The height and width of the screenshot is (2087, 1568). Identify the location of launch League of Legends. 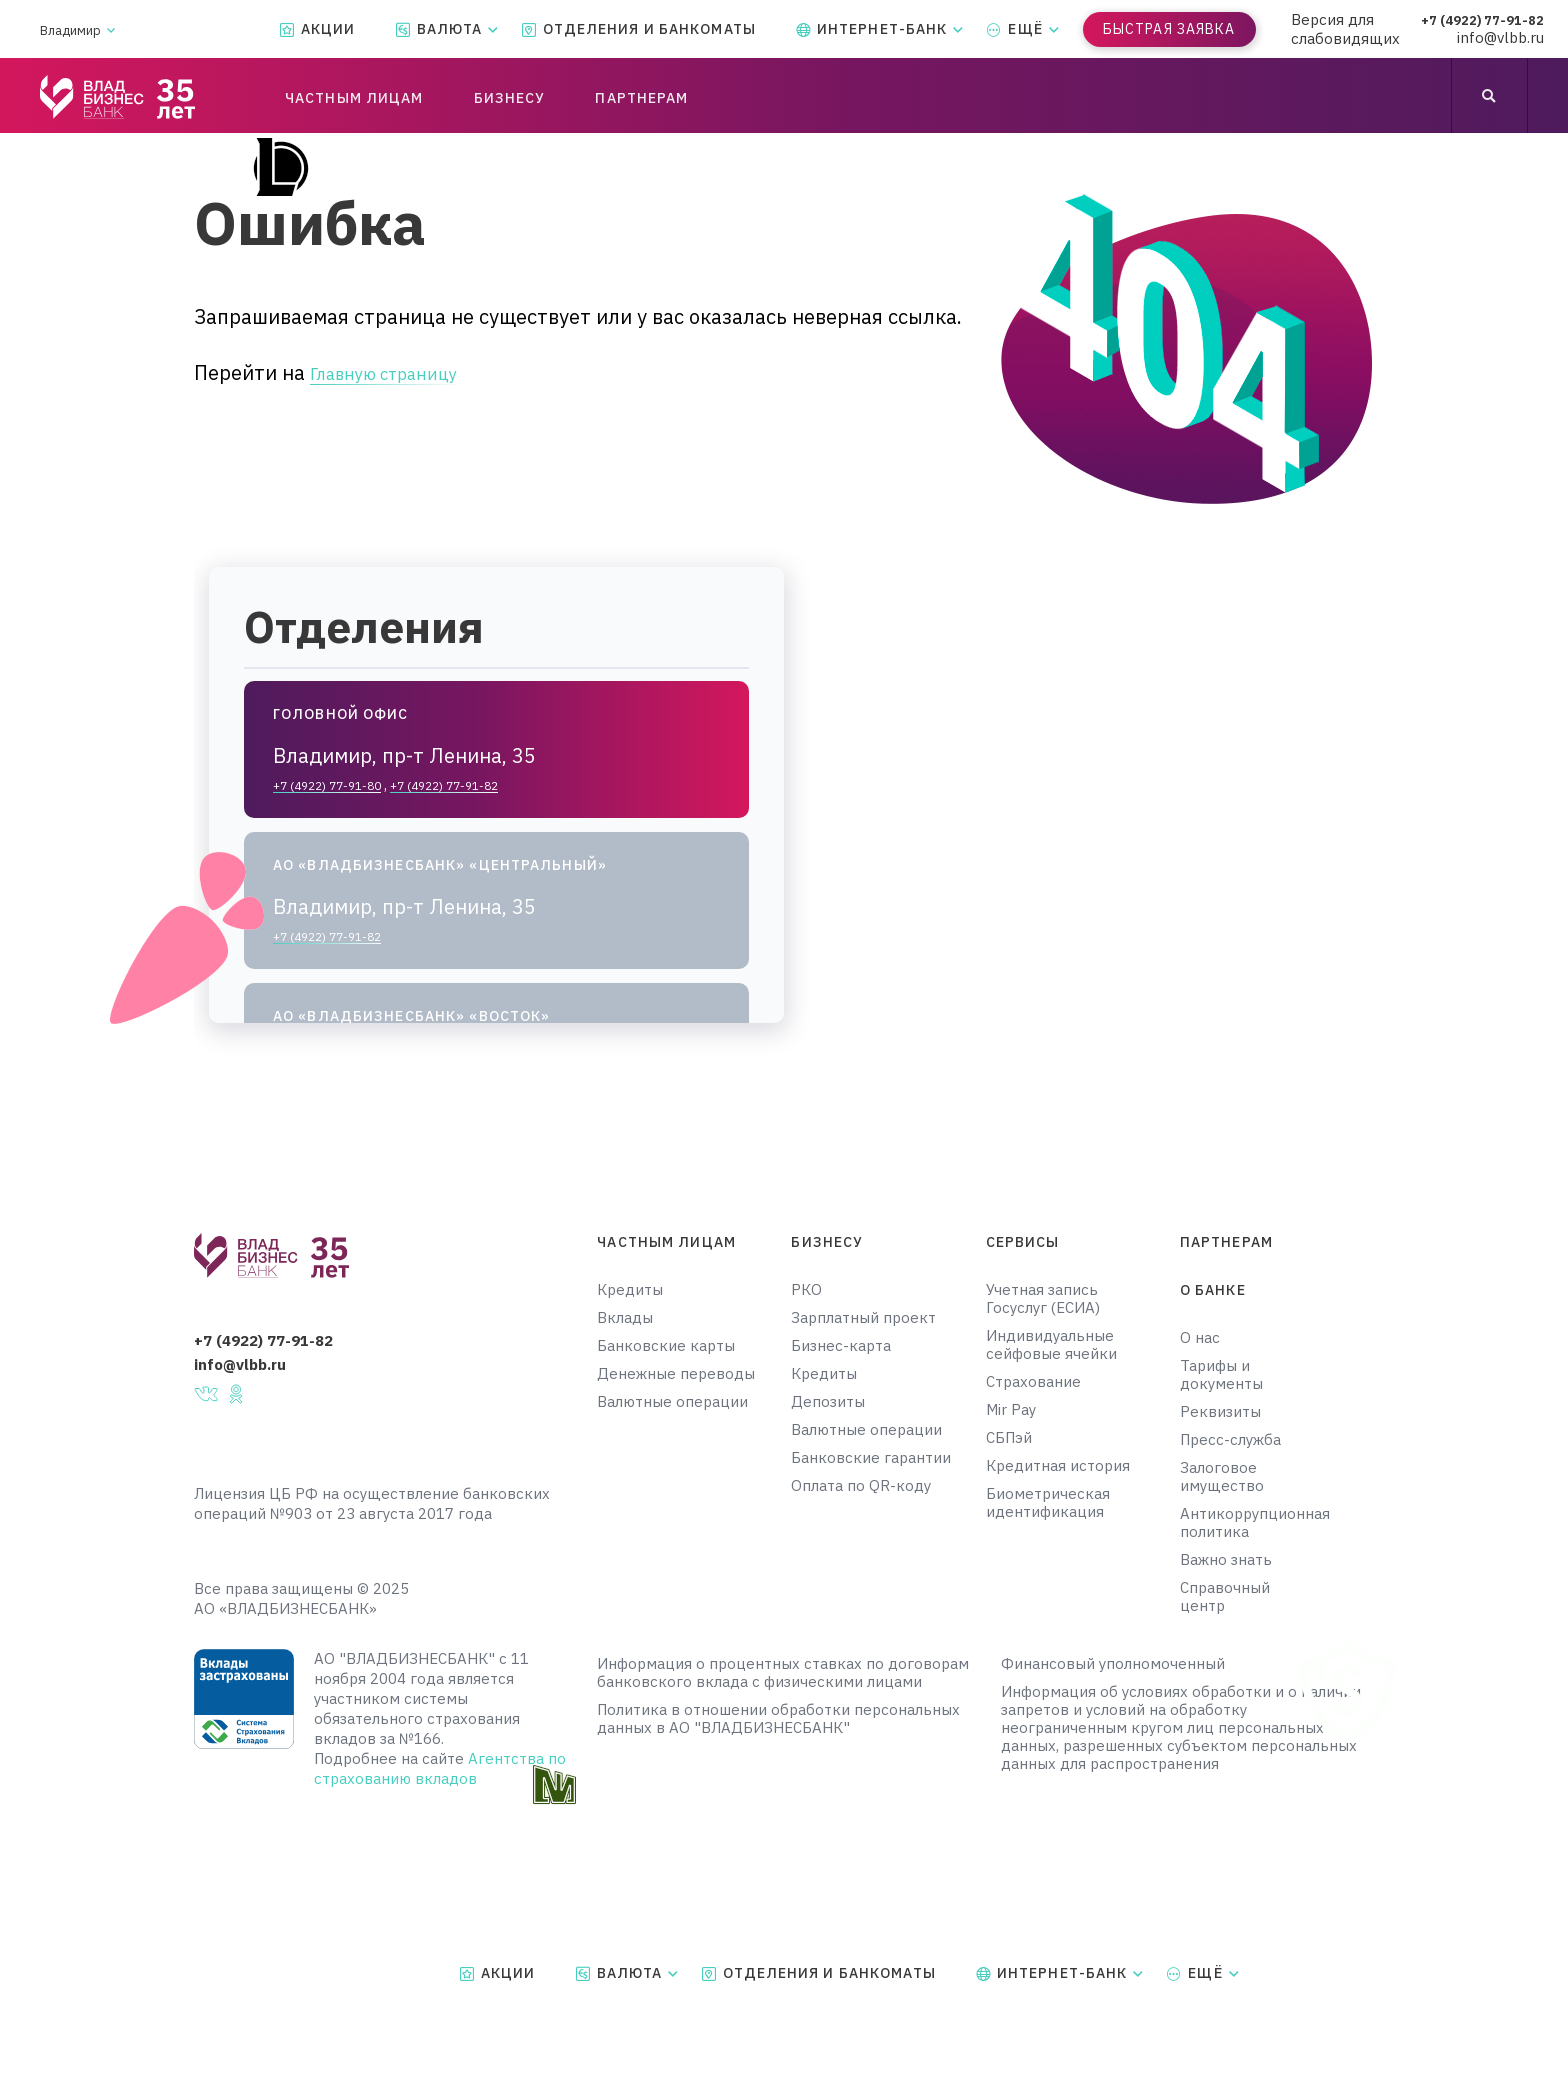
(281, 167).